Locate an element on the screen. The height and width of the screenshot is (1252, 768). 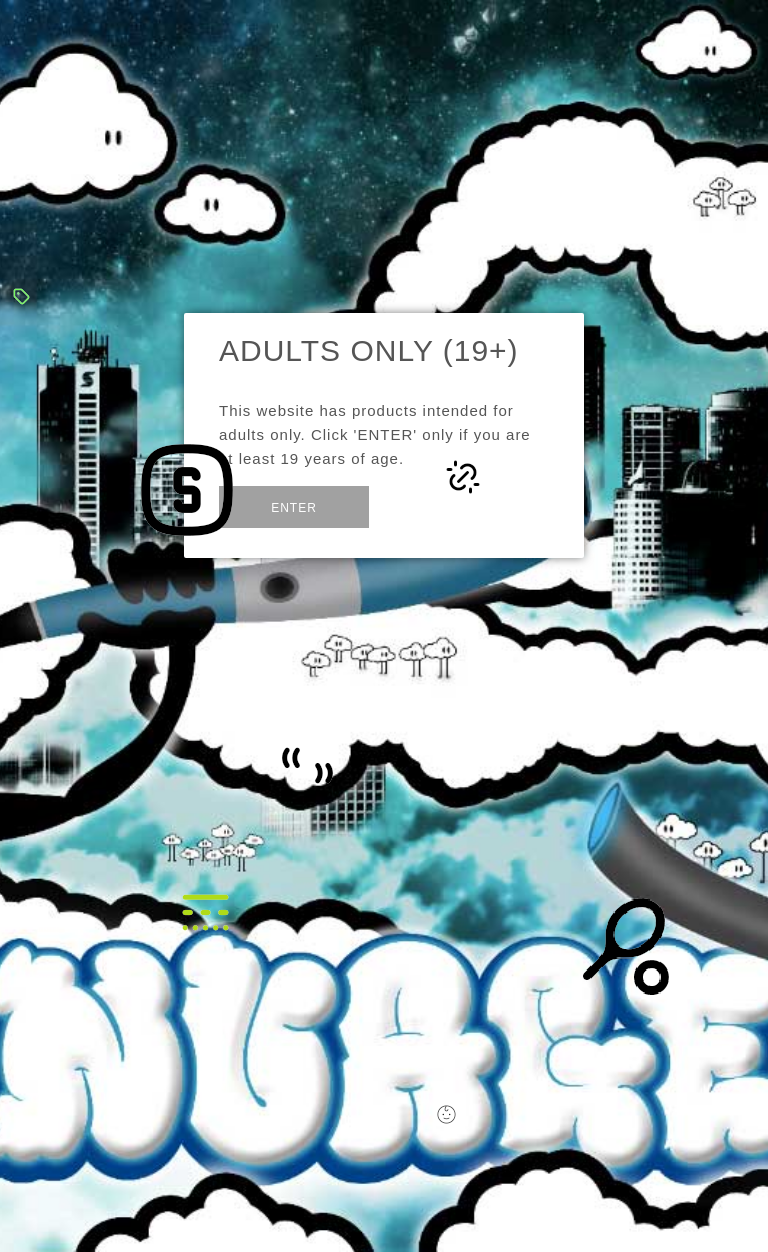
access tennis or racket sports features is located at coordinates (625, 946).